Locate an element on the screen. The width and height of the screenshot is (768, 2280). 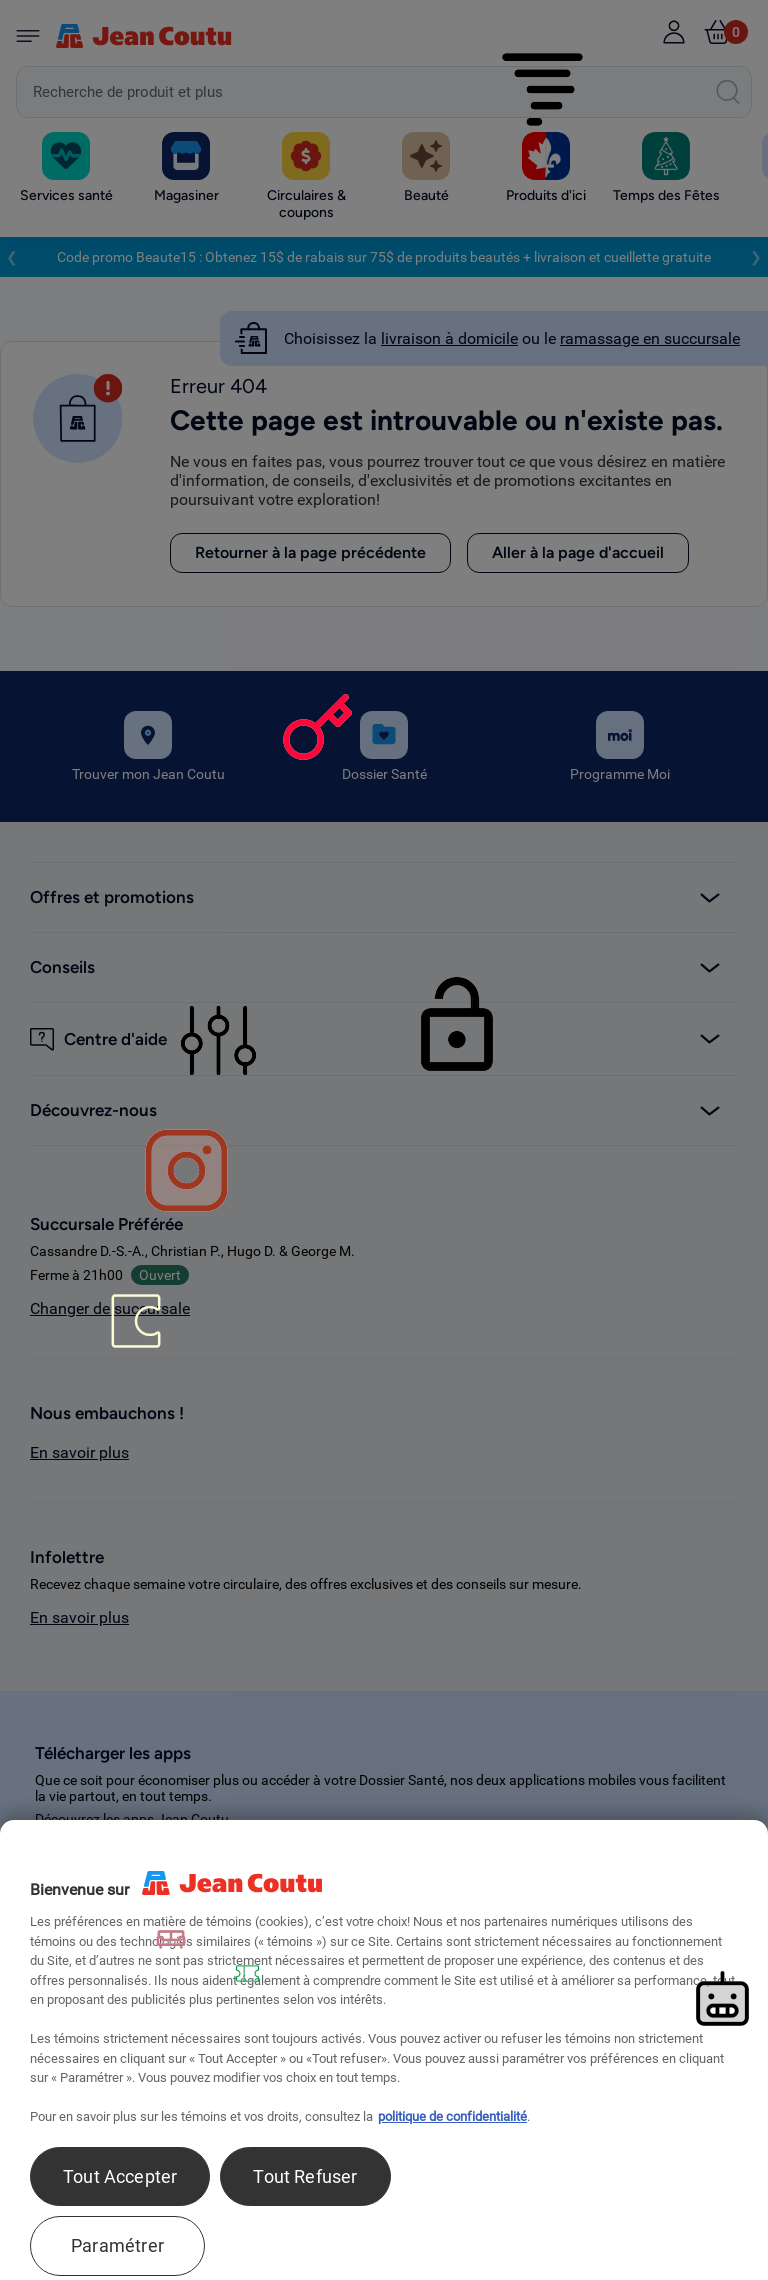
access AI assistant or chatbot is located at coordinates (722, 2001).